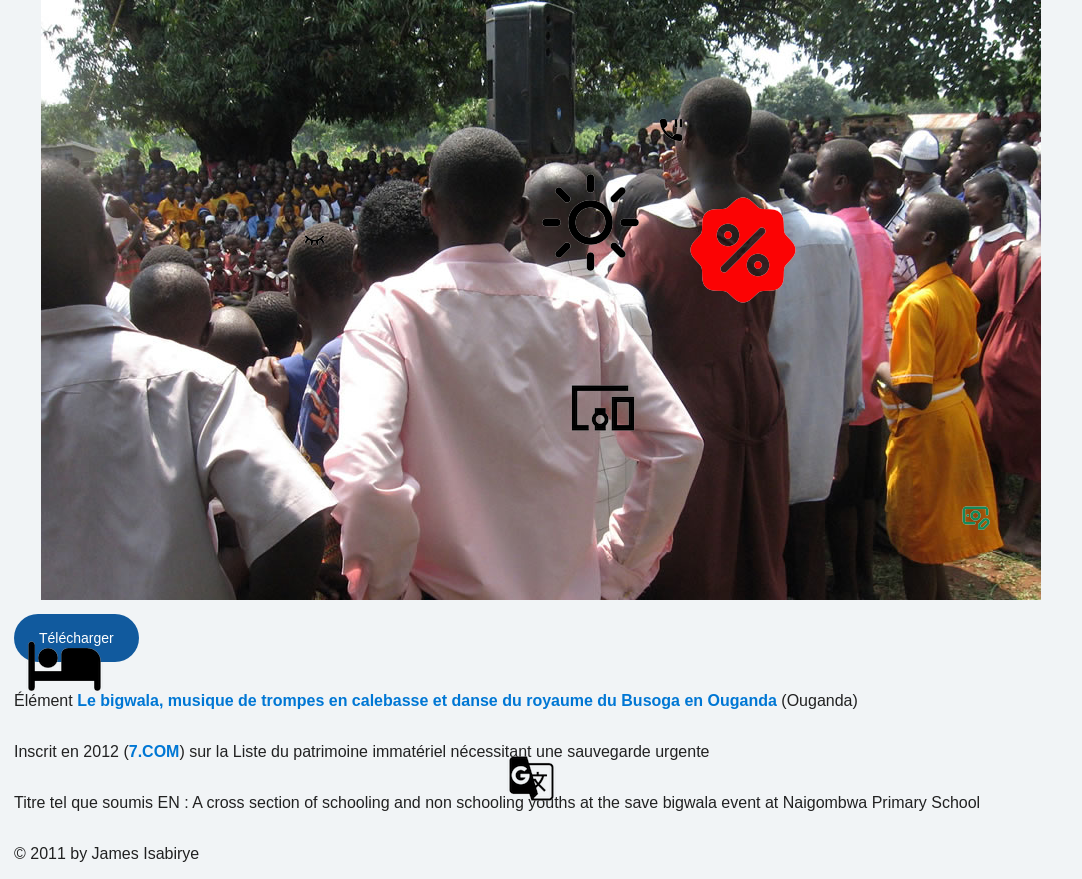 This screenshot has width=1082, height=879. Describe the element at coordinates (590, 222) in the screenshot. I see `switch to light mode` at that location.